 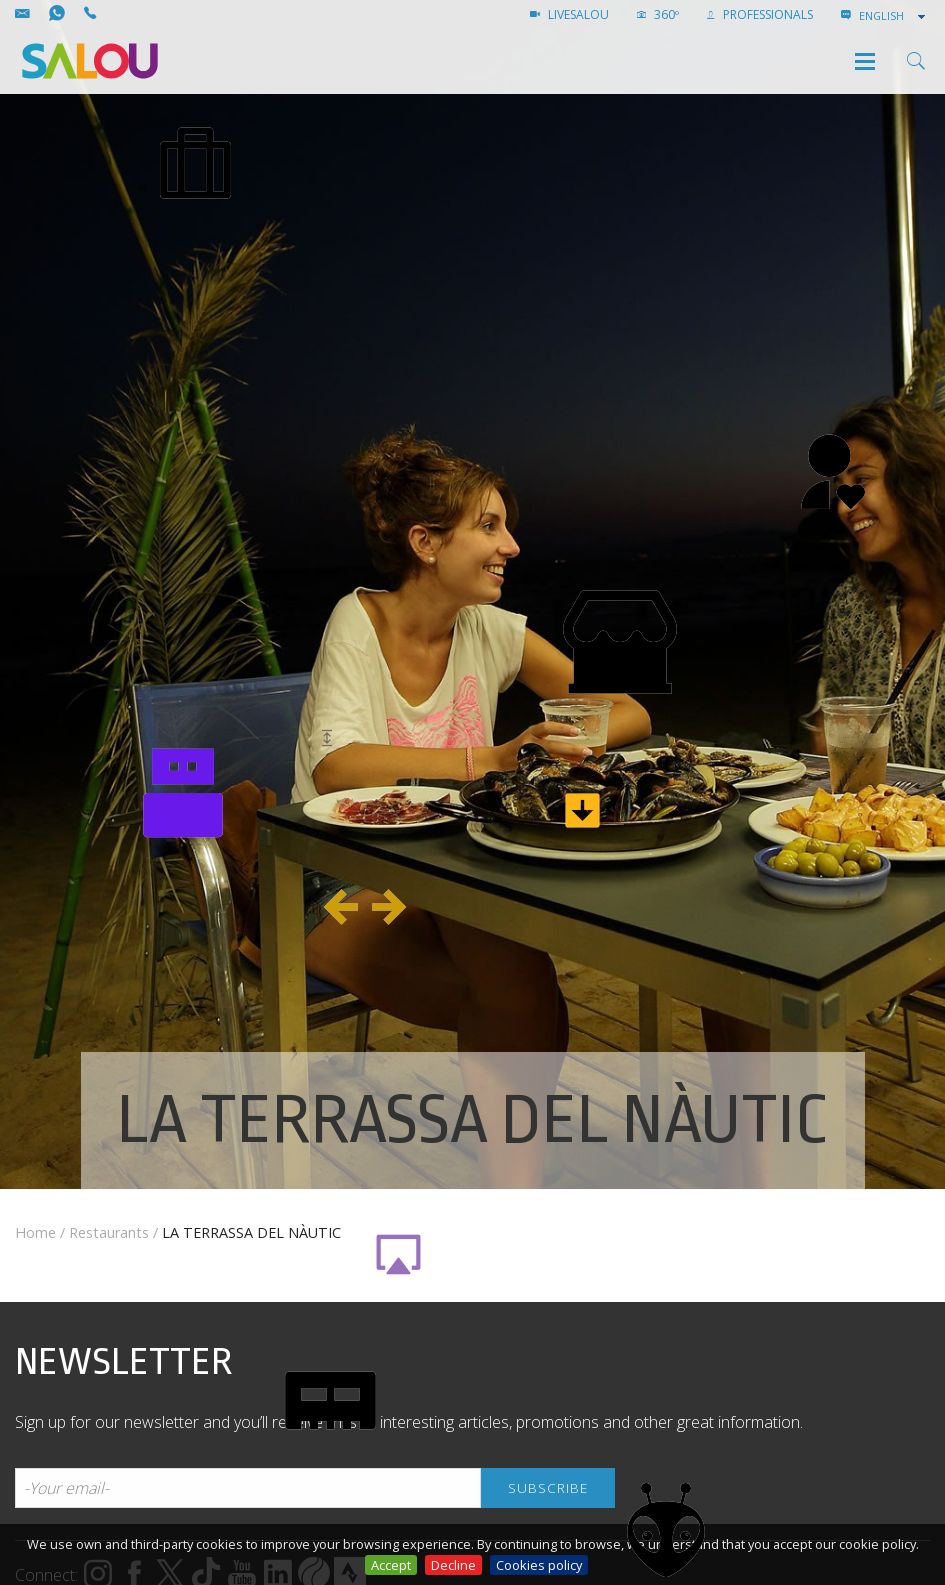 What do you see at coordinates (195, 166) in the screenshot?
I see `access work or business documents` at bounding box center [195, 166].